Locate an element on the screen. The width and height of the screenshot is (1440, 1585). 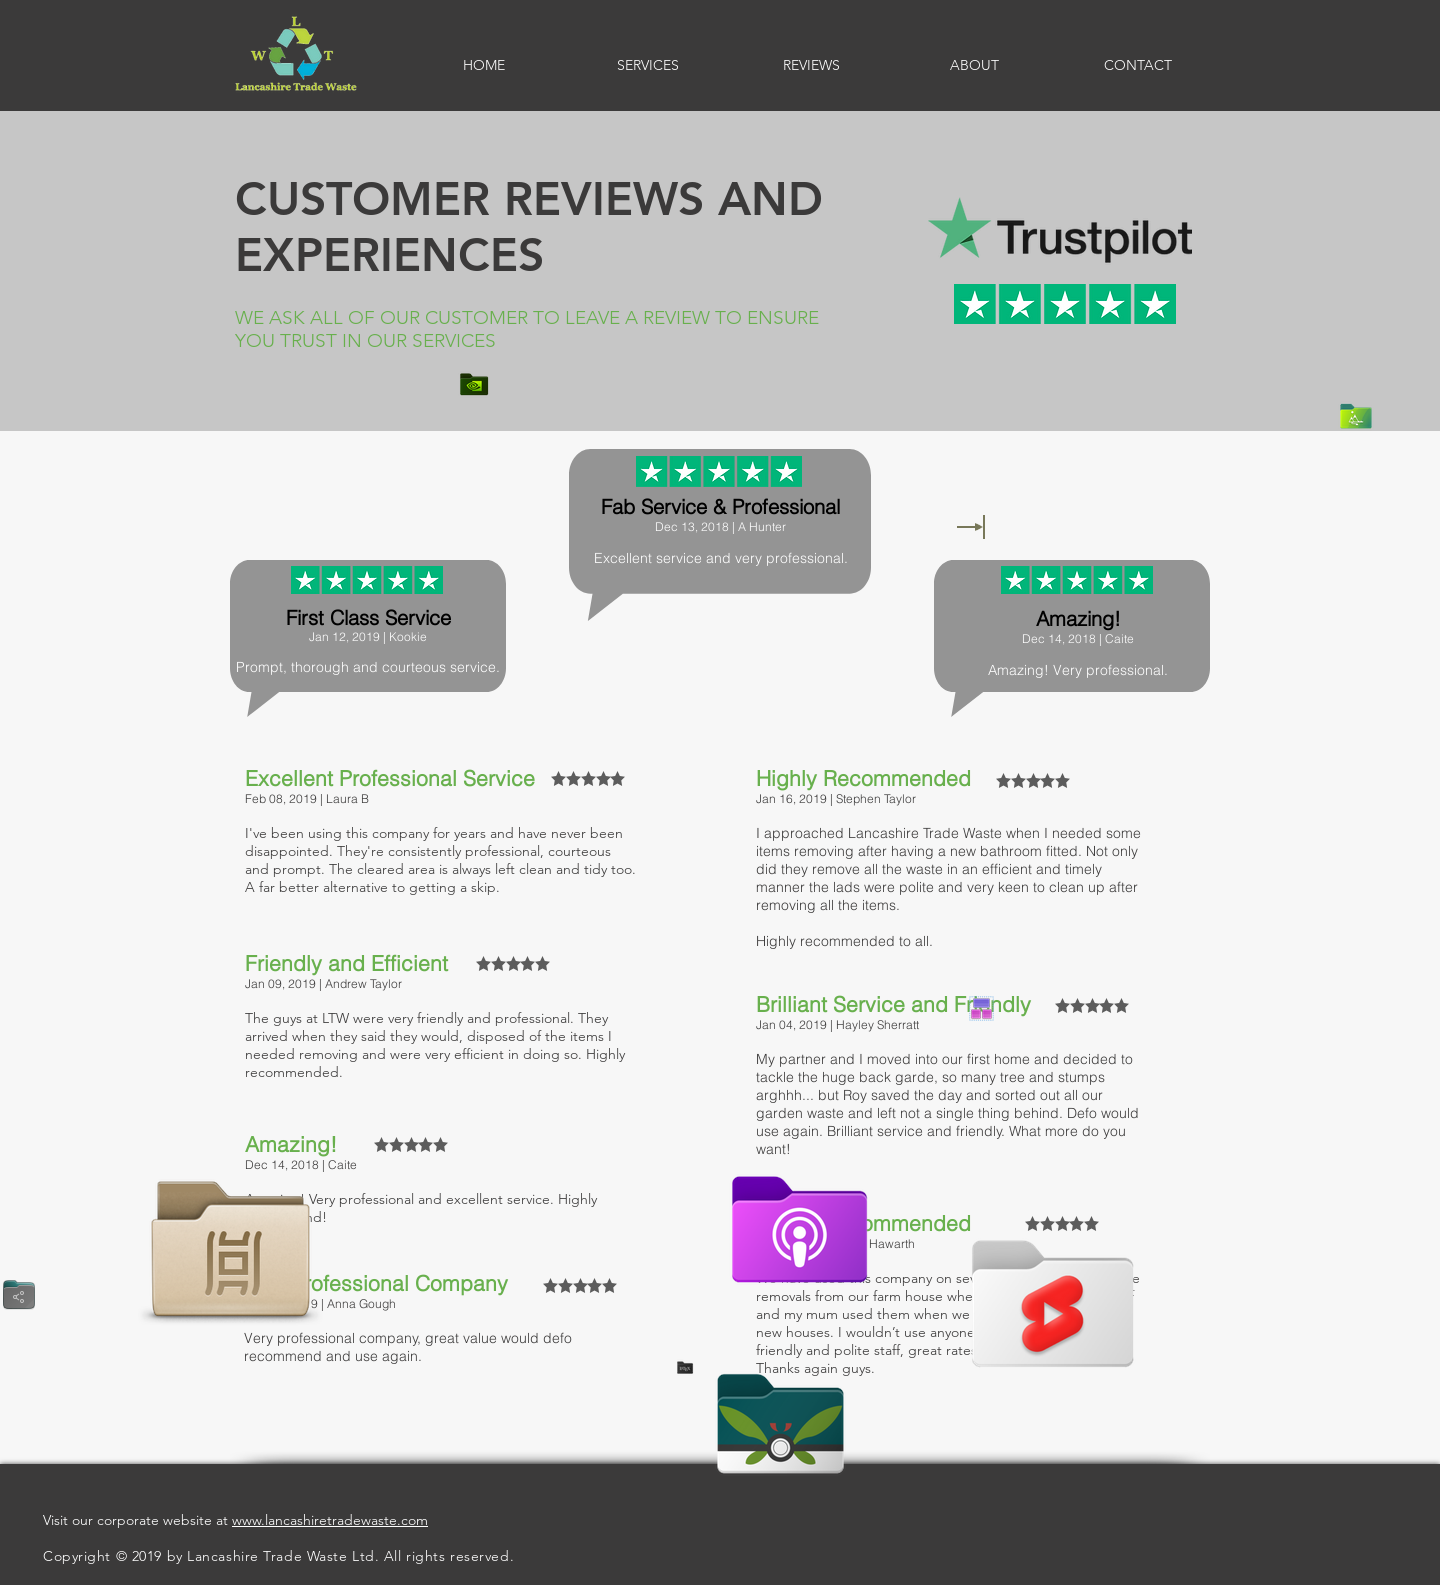
access your public shared folder is located at coordinates (19, 1294).